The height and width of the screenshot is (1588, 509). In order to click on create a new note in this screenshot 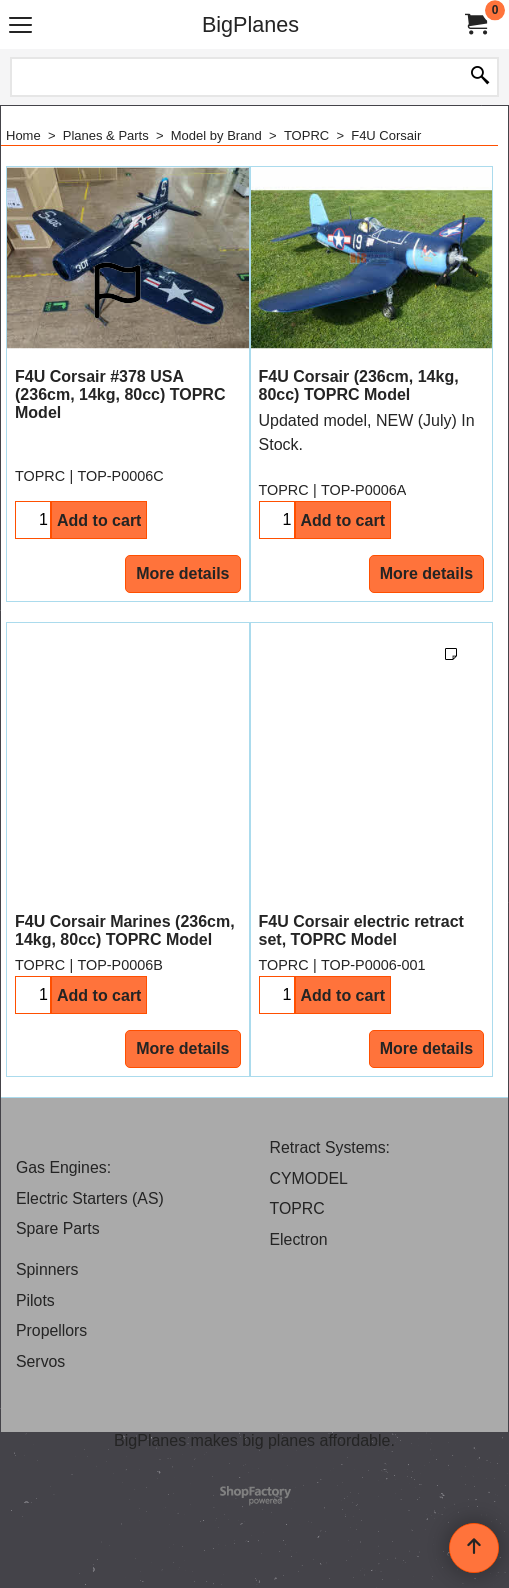, I will do `click(451, 654)`.